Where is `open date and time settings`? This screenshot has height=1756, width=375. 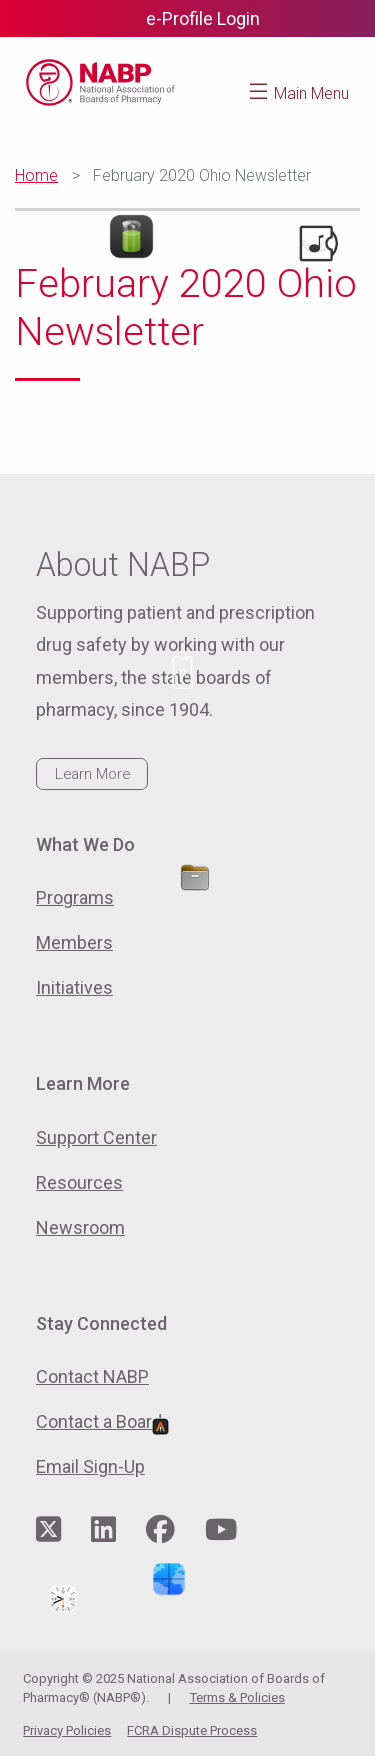 open date and time settings is located at coordinates (63, 1599).